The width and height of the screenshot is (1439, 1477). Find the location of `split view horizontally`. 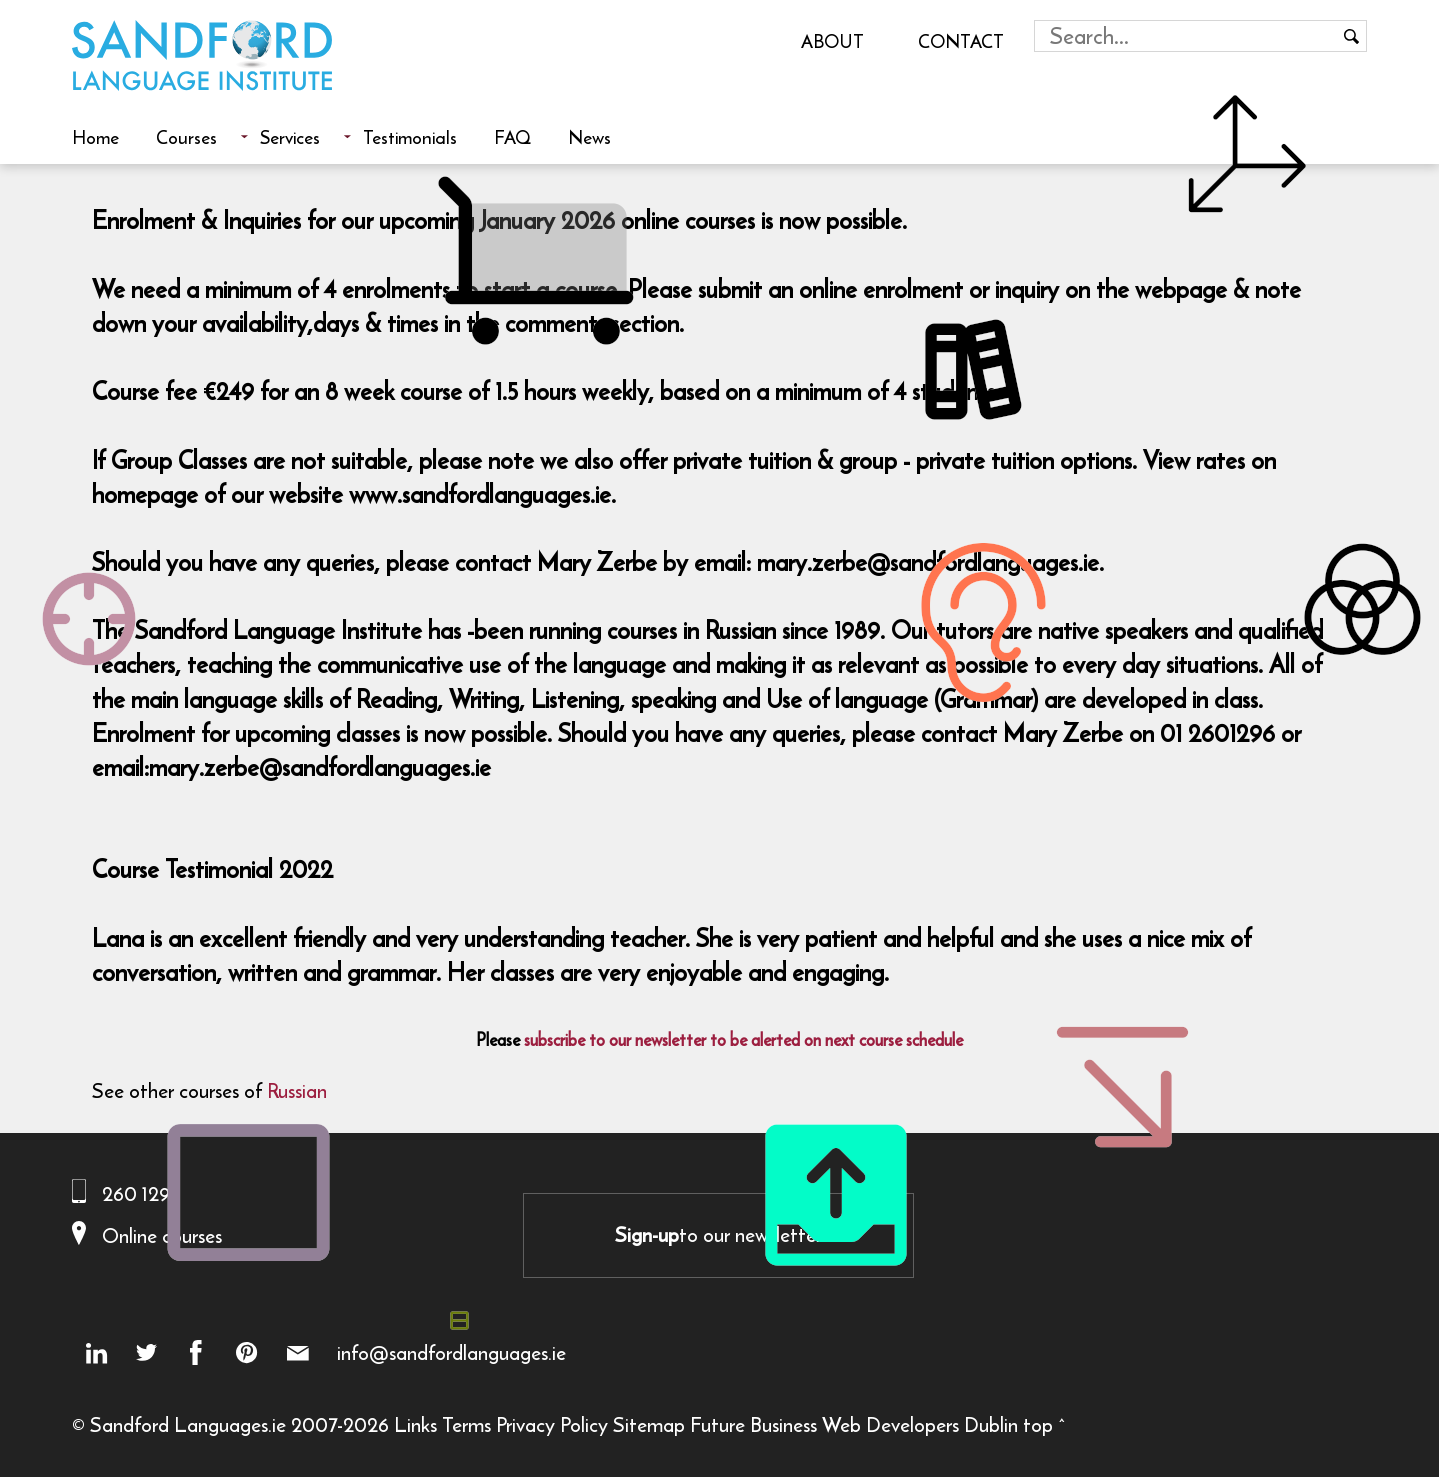

split view horizontally is located at coordinates (459, 1320).